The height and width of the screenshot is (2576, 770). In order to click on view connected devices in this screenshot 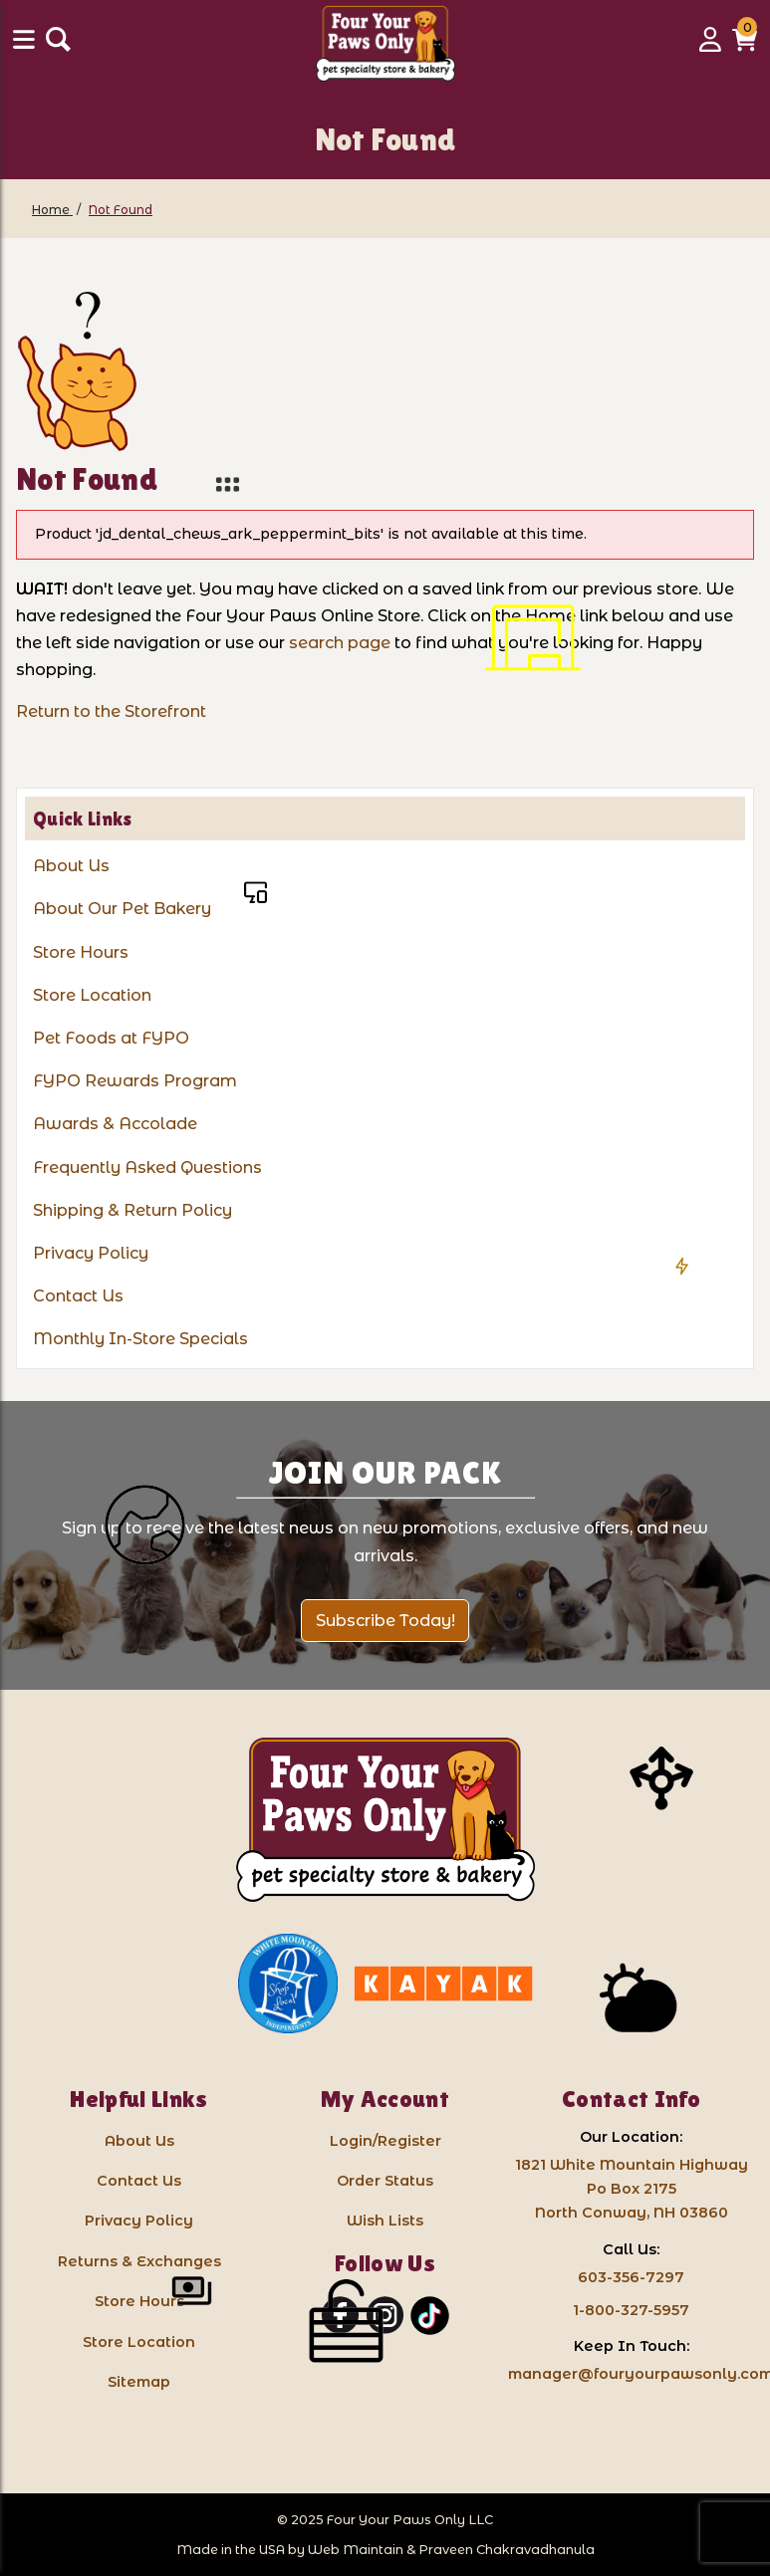, I will do `click(255, 891)`.